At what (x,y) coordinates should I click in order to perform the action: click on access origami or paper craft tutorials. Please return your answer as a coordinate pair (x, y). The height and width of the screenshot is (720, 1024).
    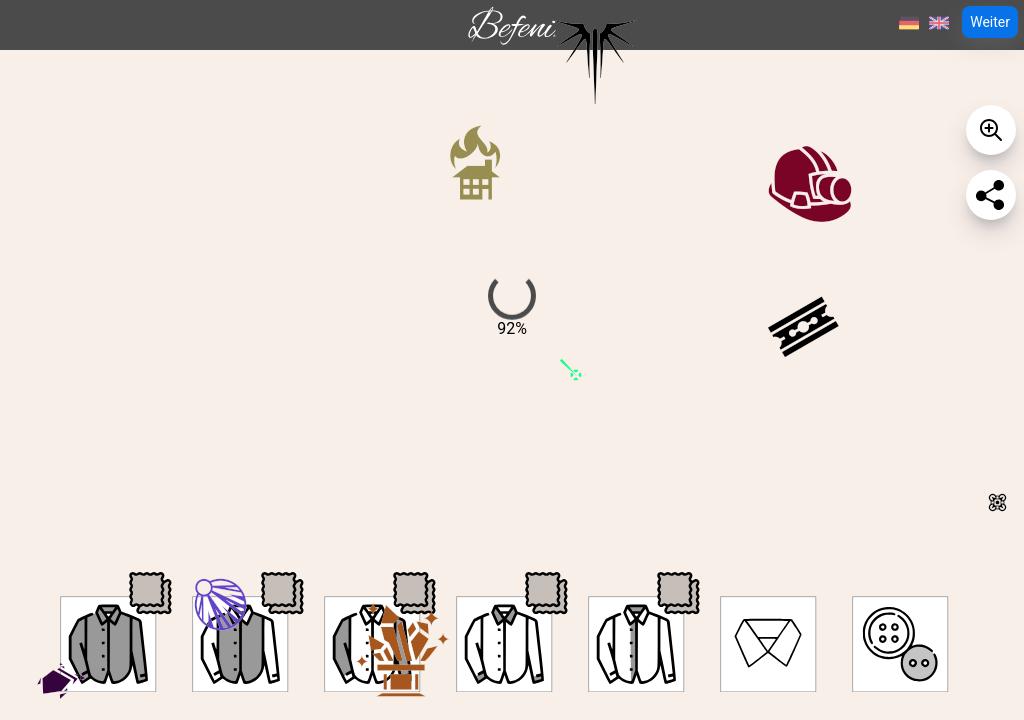
    Looking at the image, I should click on (61, 681).